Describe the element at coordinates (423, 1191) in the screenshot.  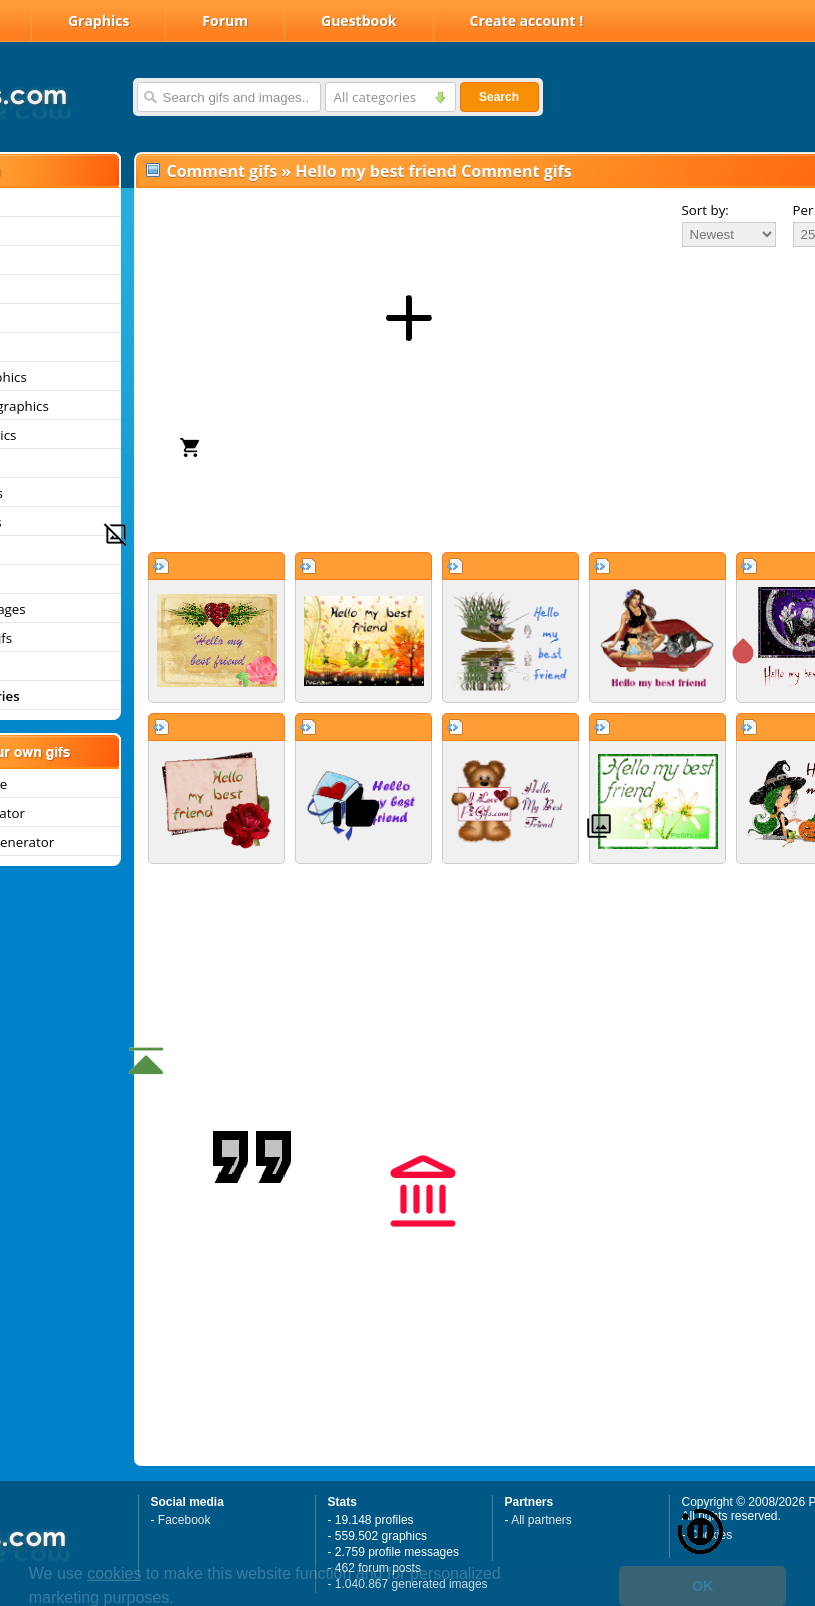
I see `view nearby landmarks or points of interest` at that location.